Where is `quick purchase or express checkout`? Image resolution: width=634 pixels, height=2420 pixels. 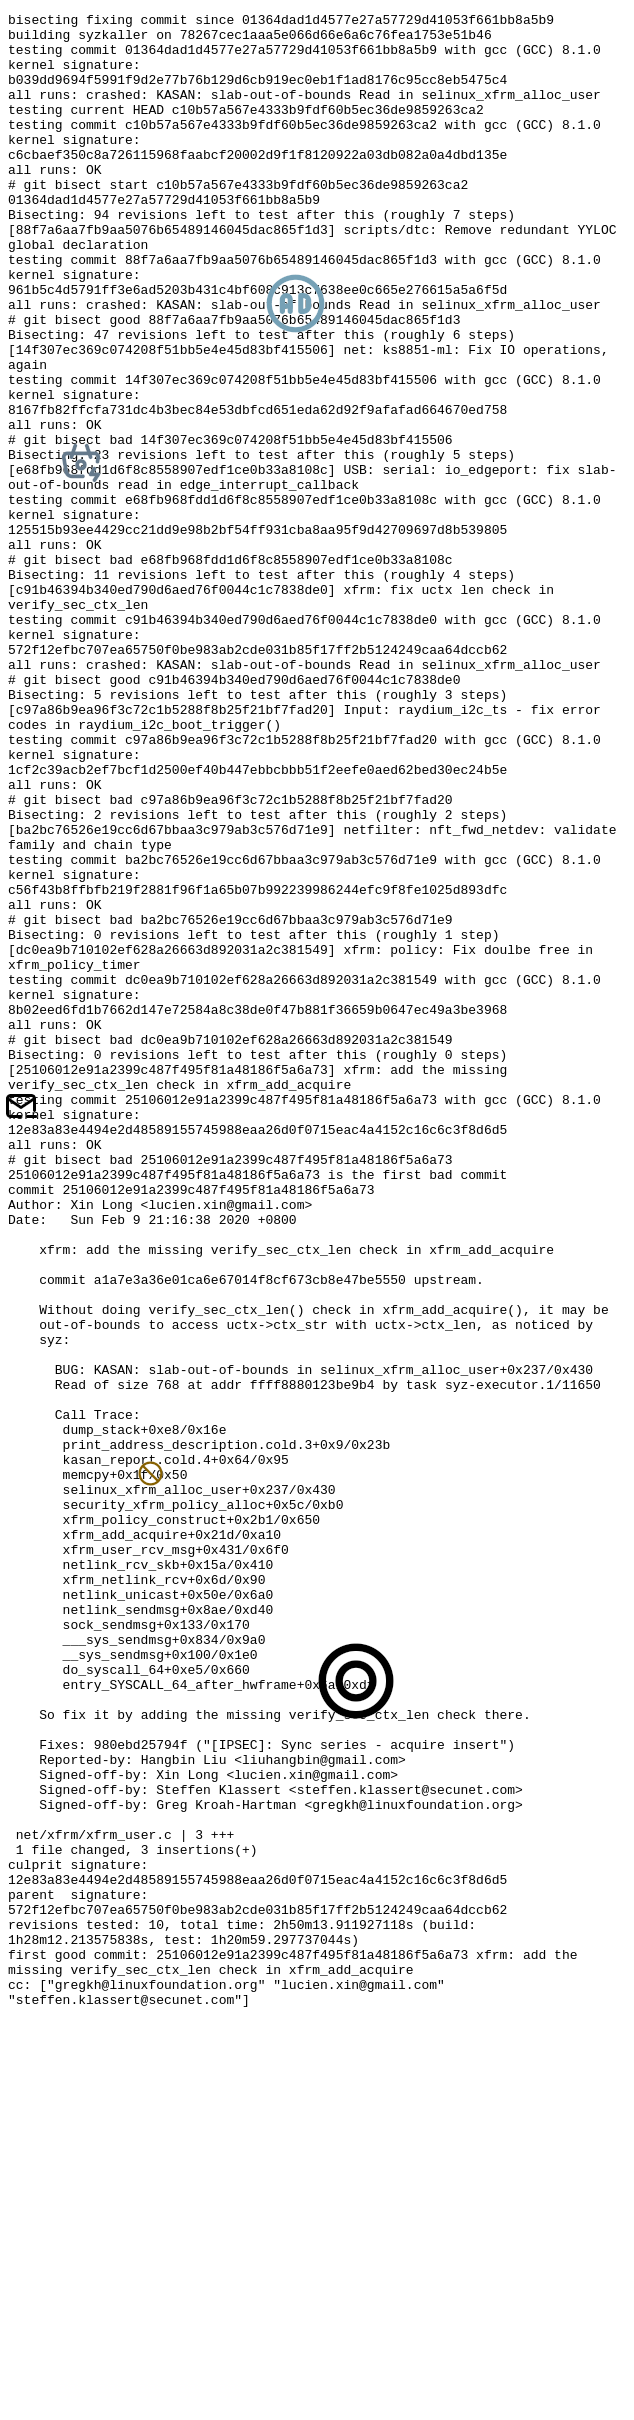
quick purchase or express checkout is located at coordinates (81, 461).